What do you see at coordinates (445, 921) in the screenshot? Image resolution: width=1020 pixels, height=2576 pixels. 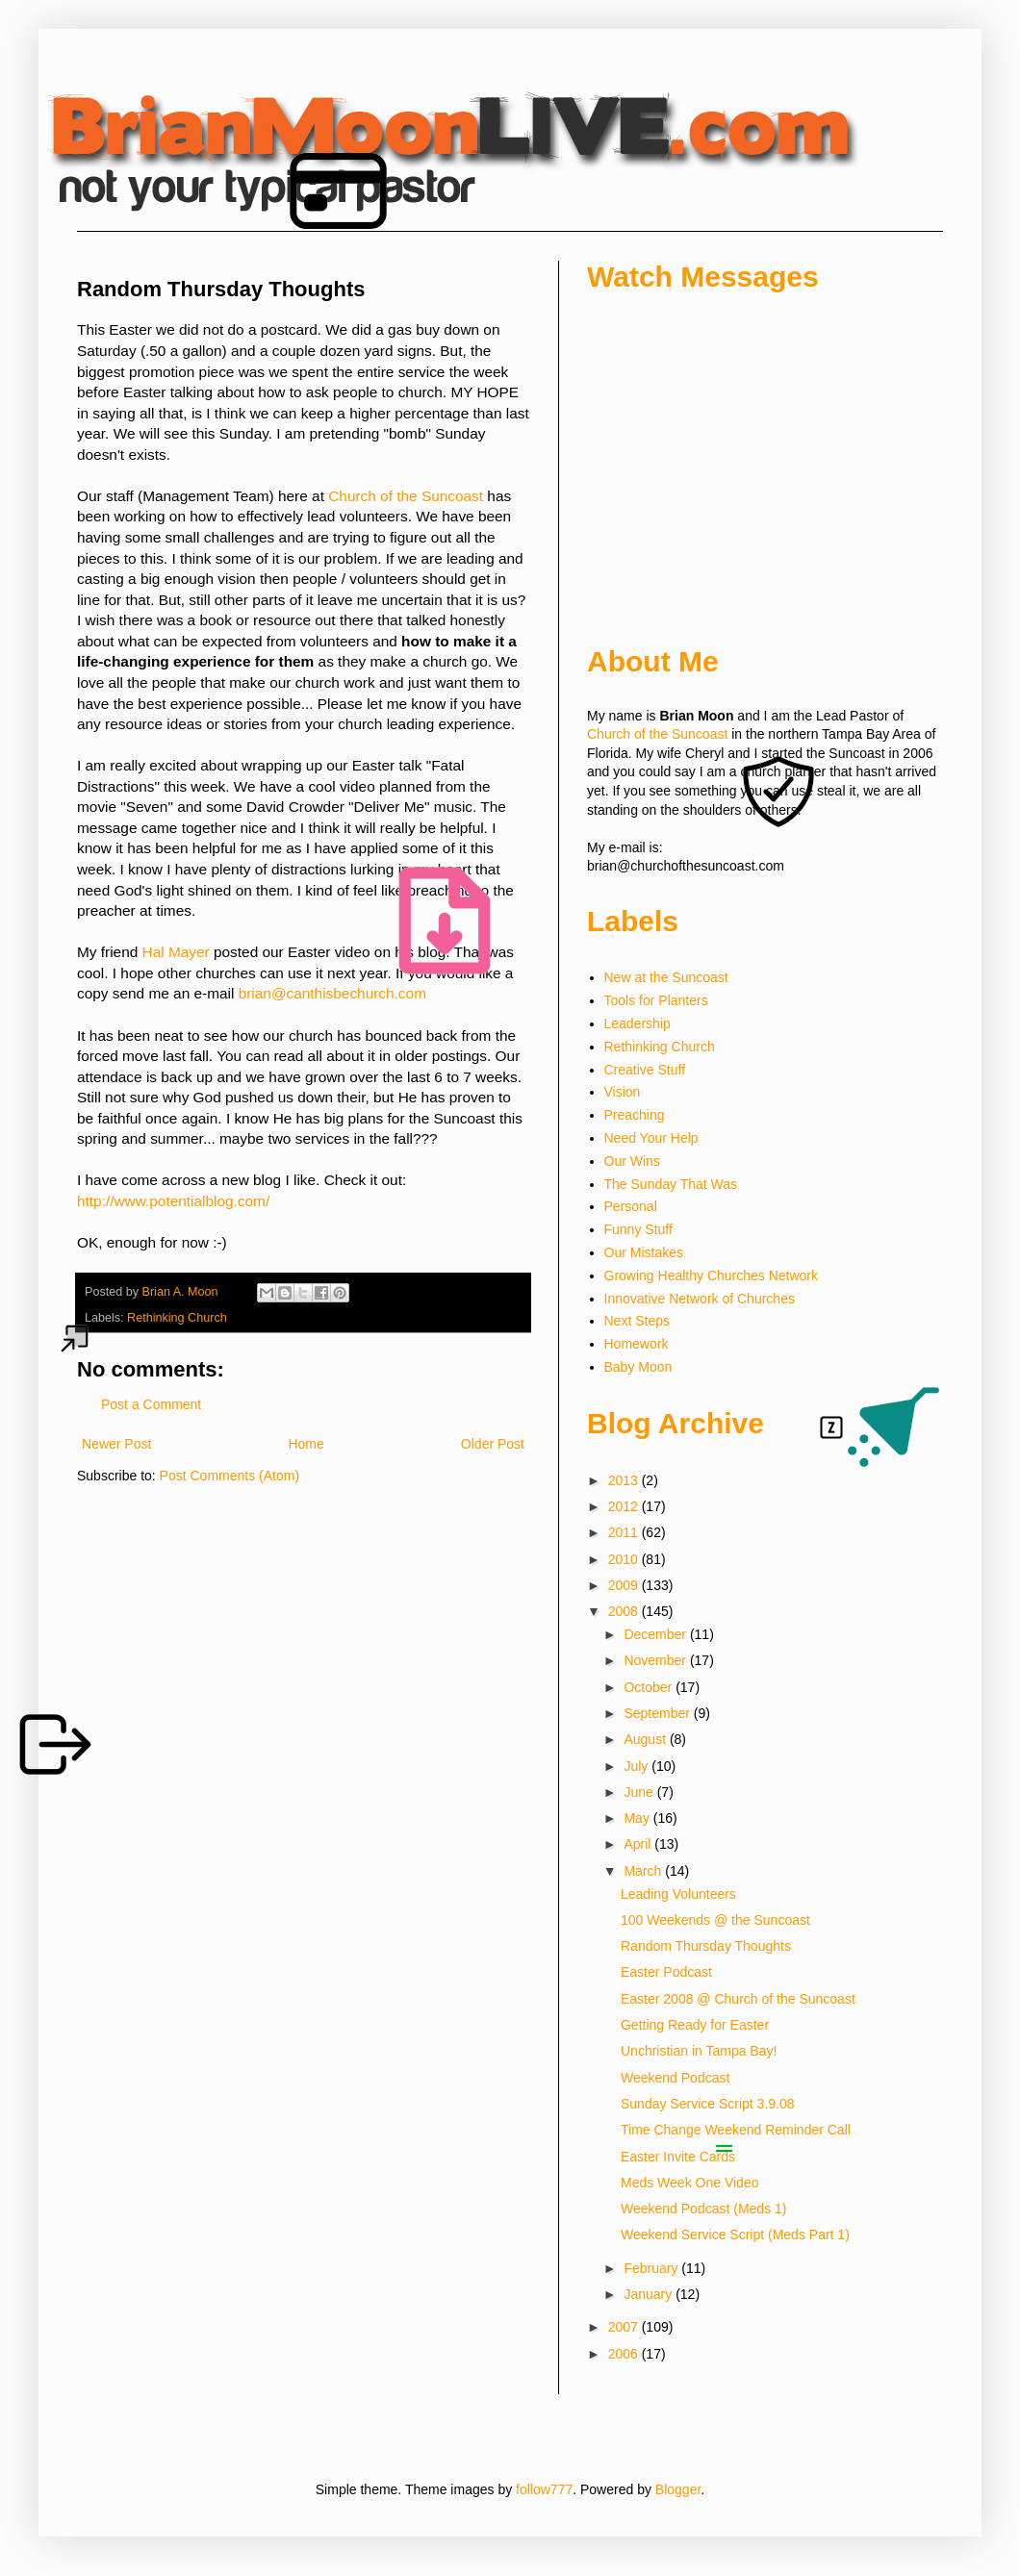 I see `download file` at bounding box center [445, 921].